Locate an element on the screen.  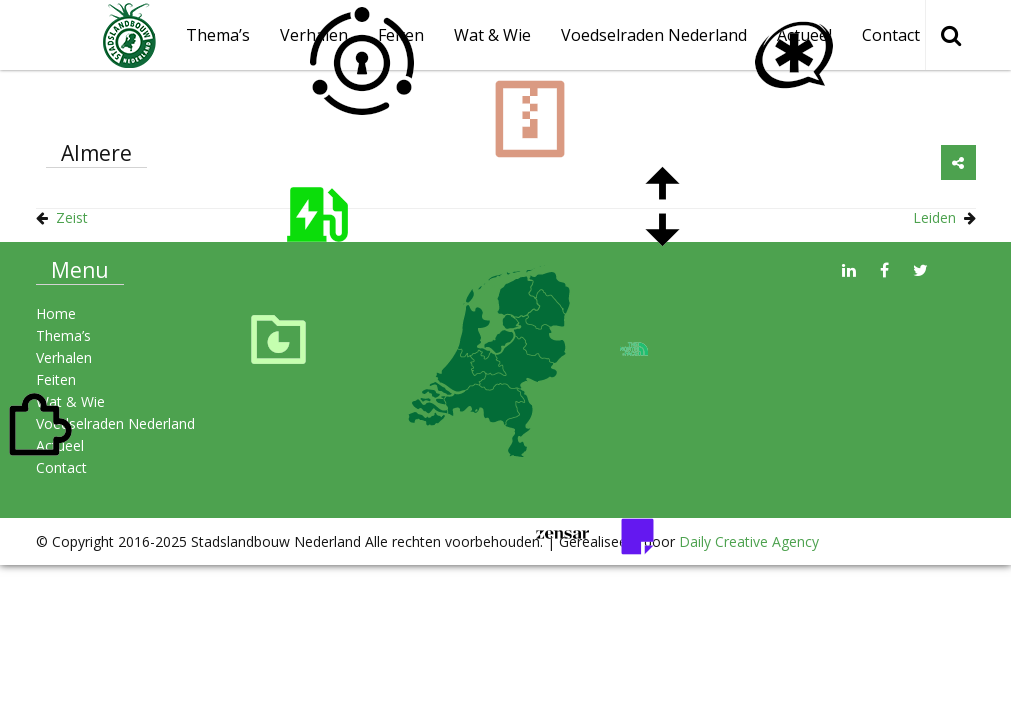
access analytics or reports folder is located at coordinates (278, 339).